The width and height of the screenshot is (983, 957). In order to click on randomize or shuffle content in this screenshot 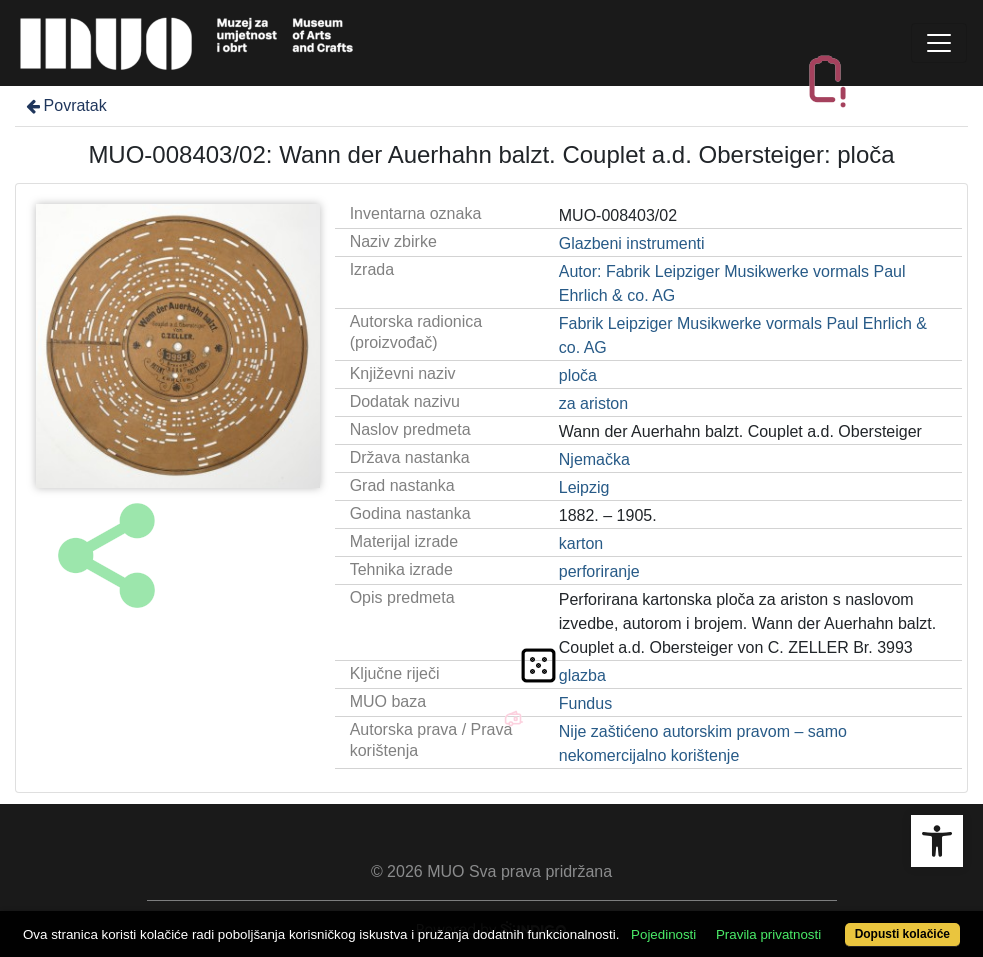, I will do `click(538, 665)`.